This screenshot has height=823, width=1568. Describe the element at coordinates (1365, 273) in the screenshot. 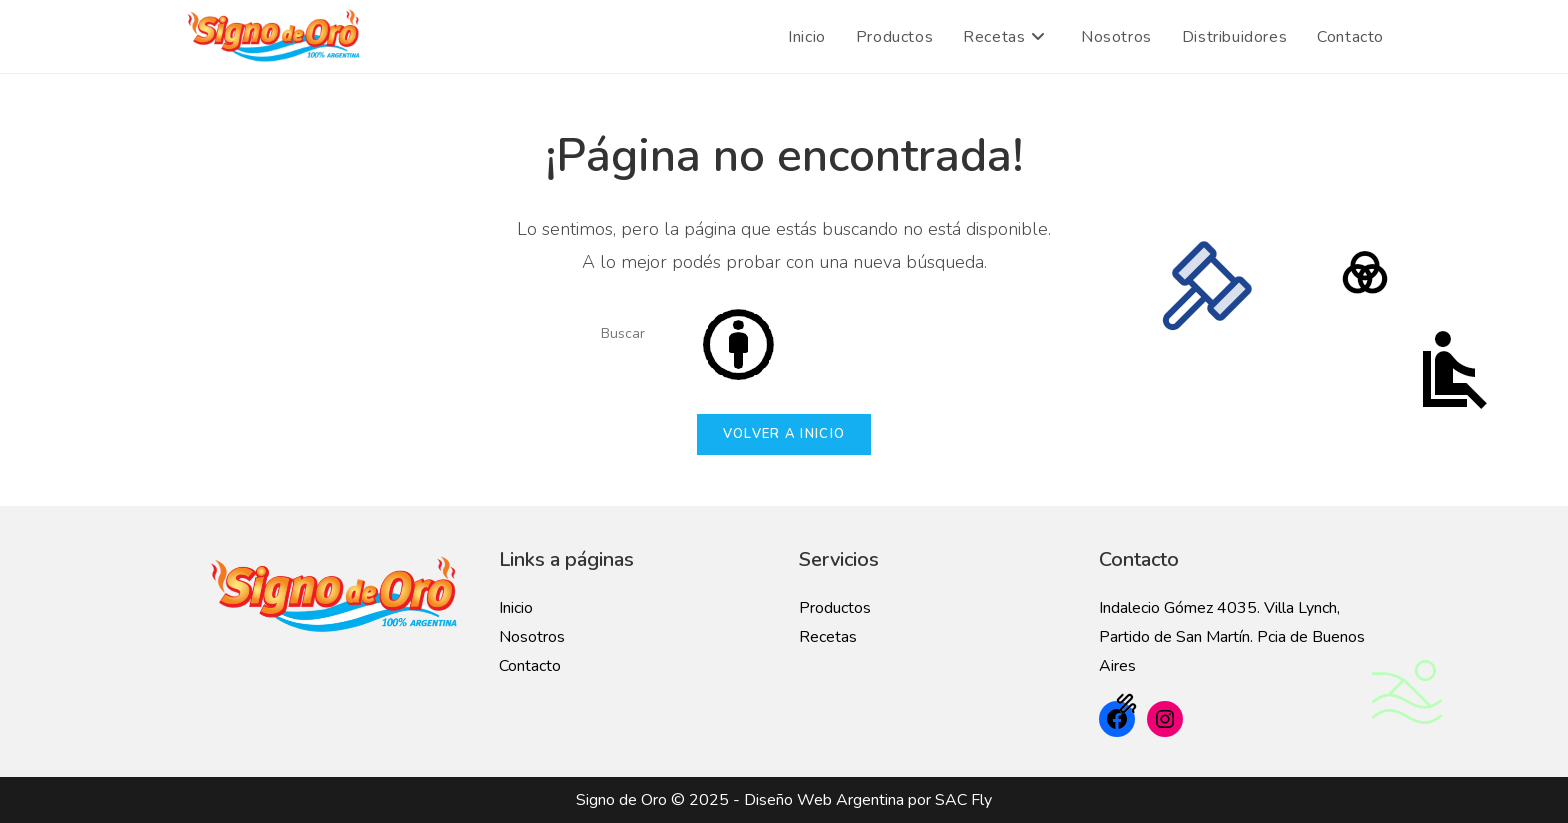

I see `indicates overlapping or shared elements between three sets` at that location.